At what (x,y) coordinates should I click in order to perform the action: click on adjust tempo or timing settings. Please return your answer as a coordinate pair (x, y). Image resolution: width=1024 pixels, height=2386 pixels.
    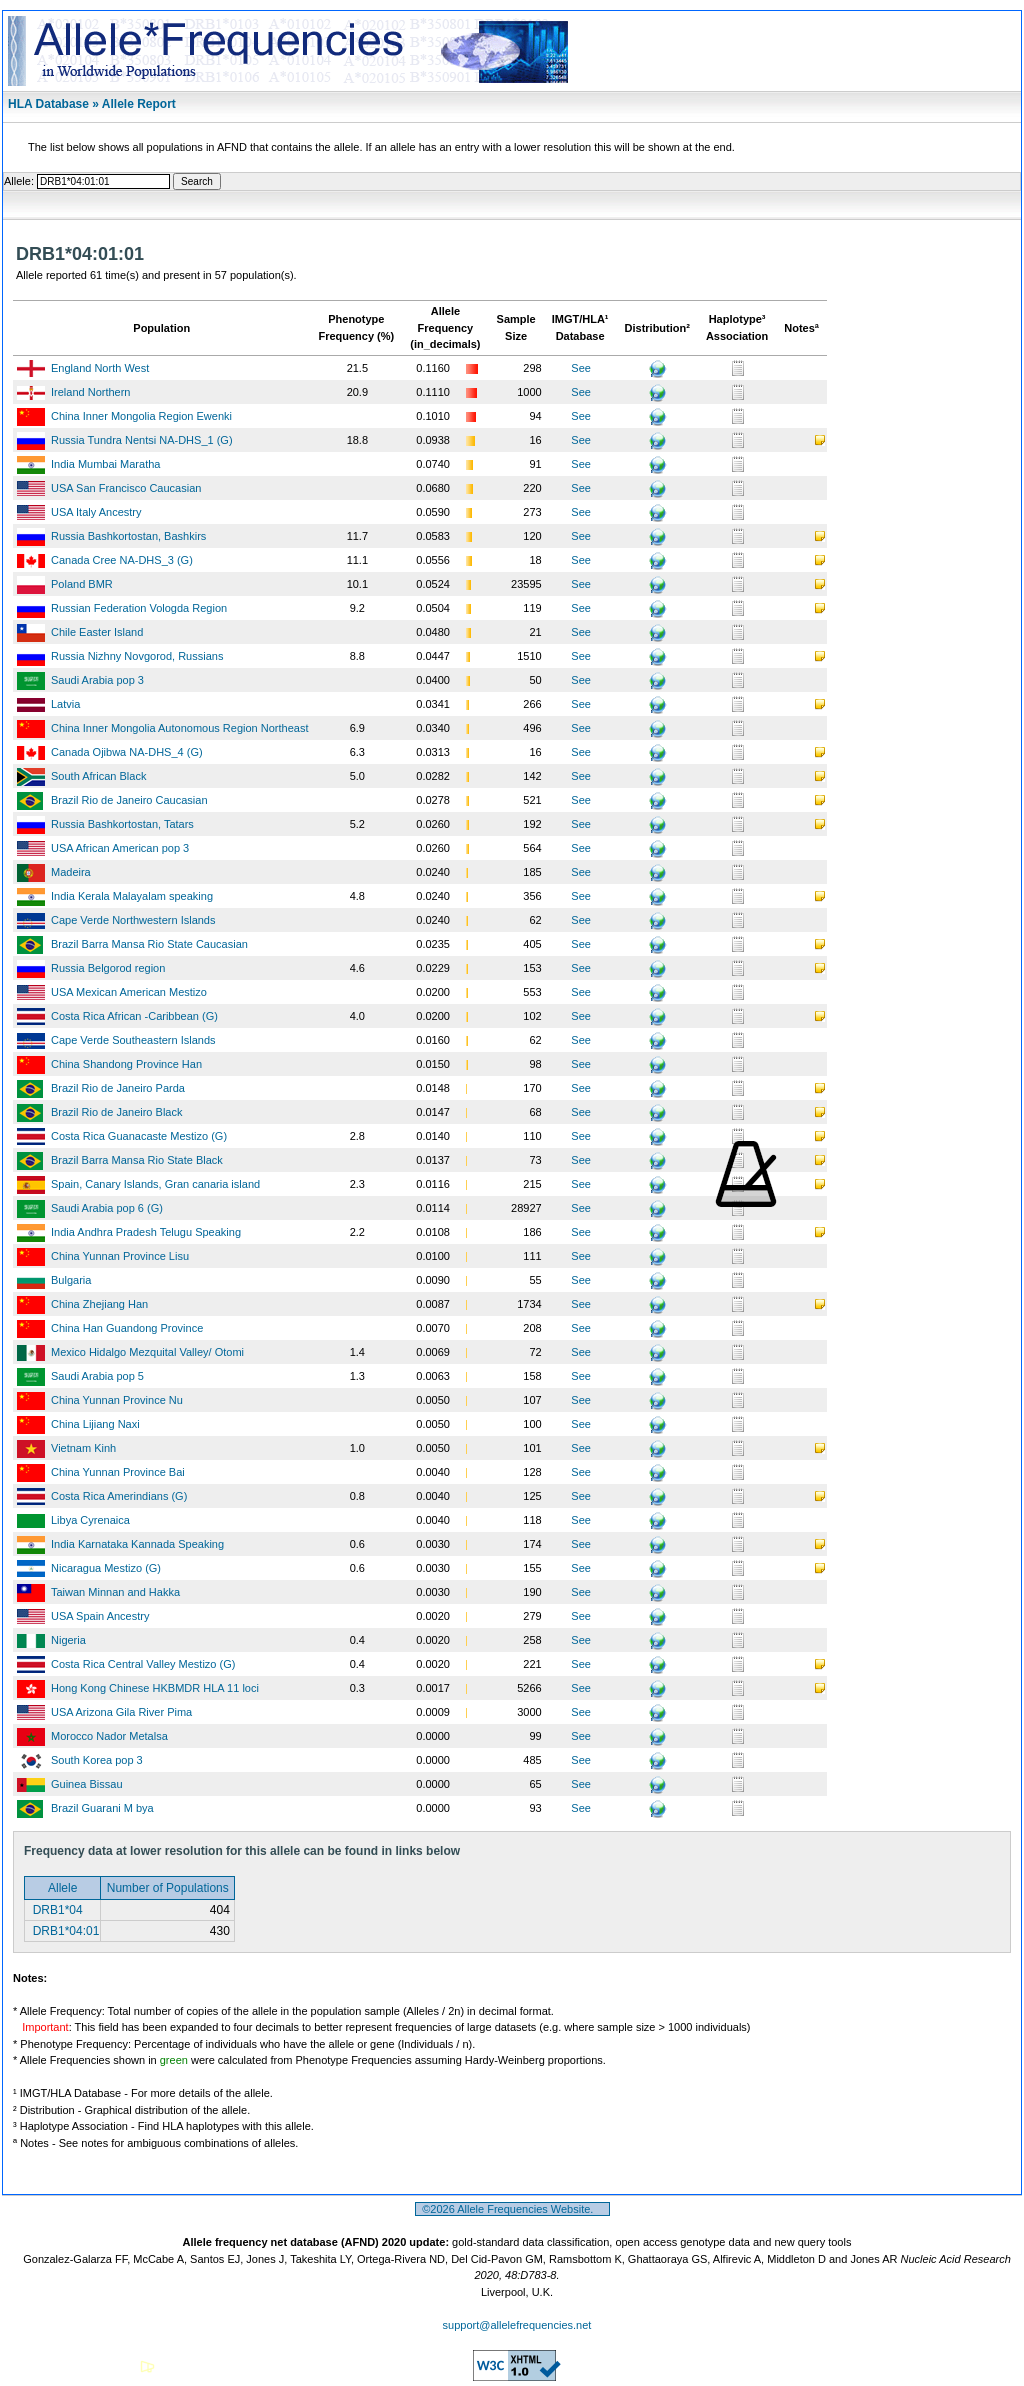
    Looking at the image, I should click on (746, 1174).